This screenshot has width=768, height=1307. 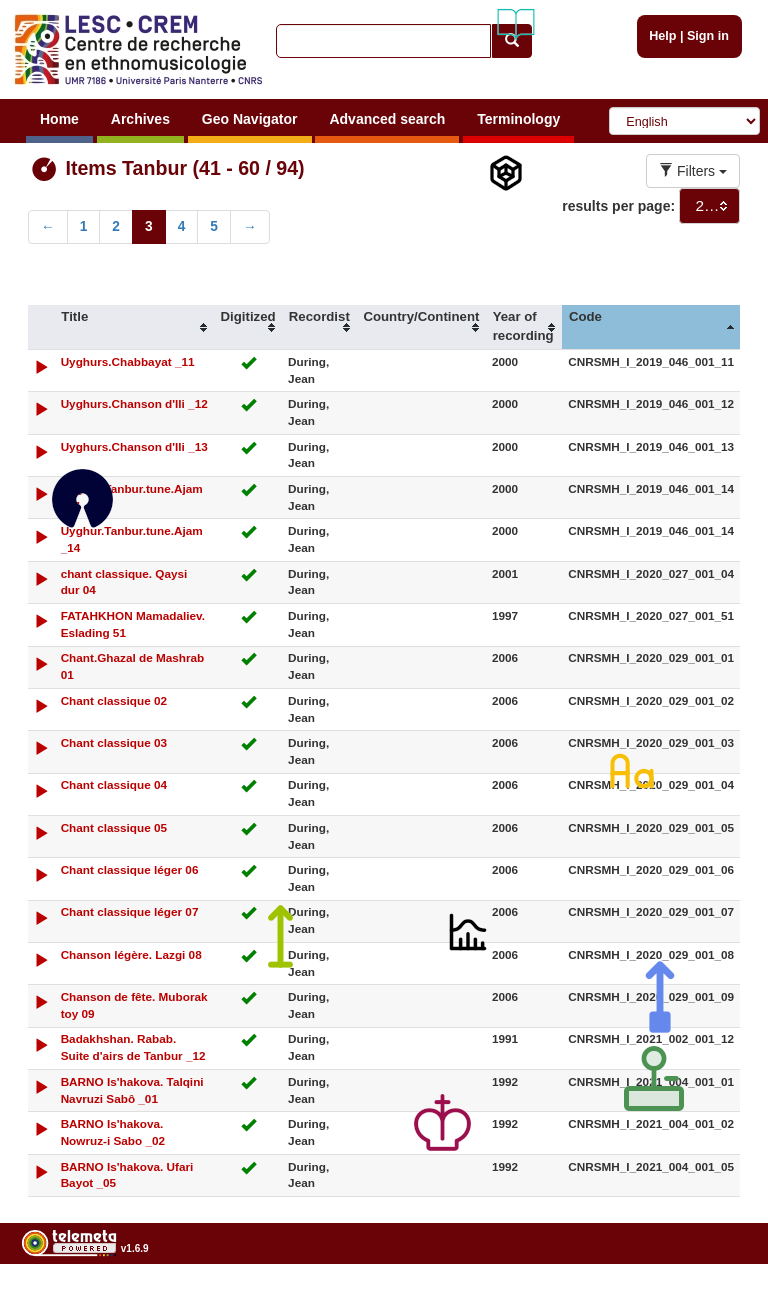 What do you see at coordinates (468, 932) in the screenshot?
I see `view histogram or distribution chart` at bounding box center [468, 932].